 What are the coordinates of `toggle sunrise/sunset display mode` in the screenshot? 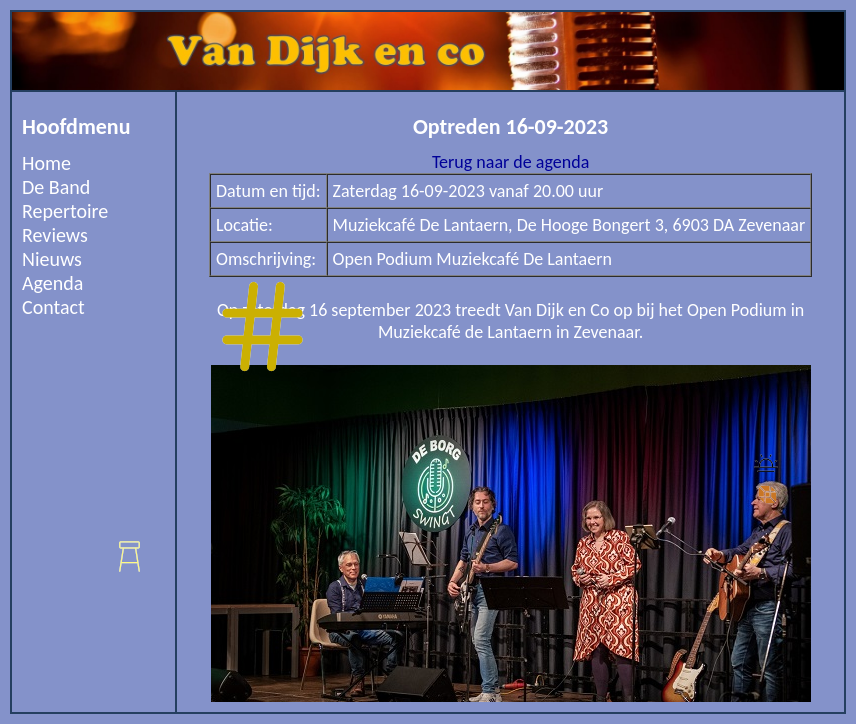 It's located at (766, 464).